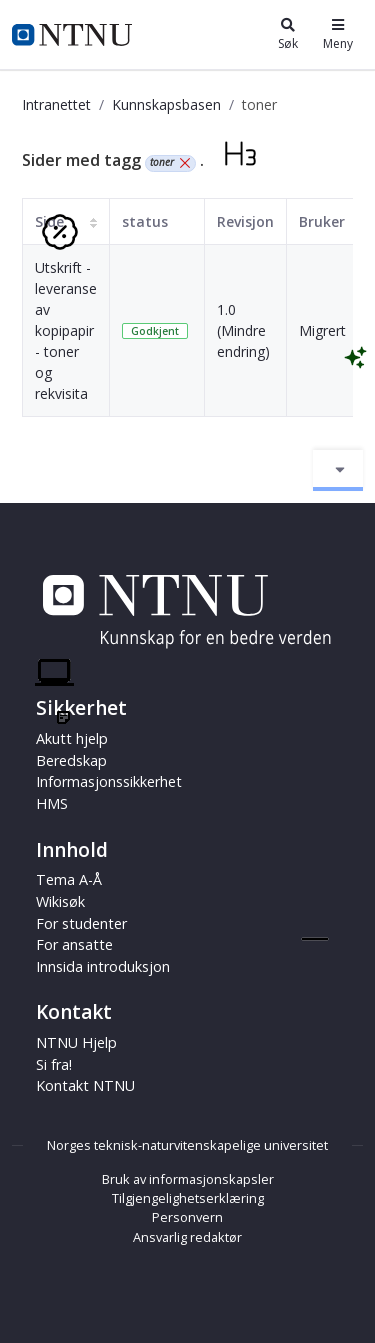 The height and width of the screenshot is (1343, 375). I want to click on create a new sticky note, so click(63, 717).